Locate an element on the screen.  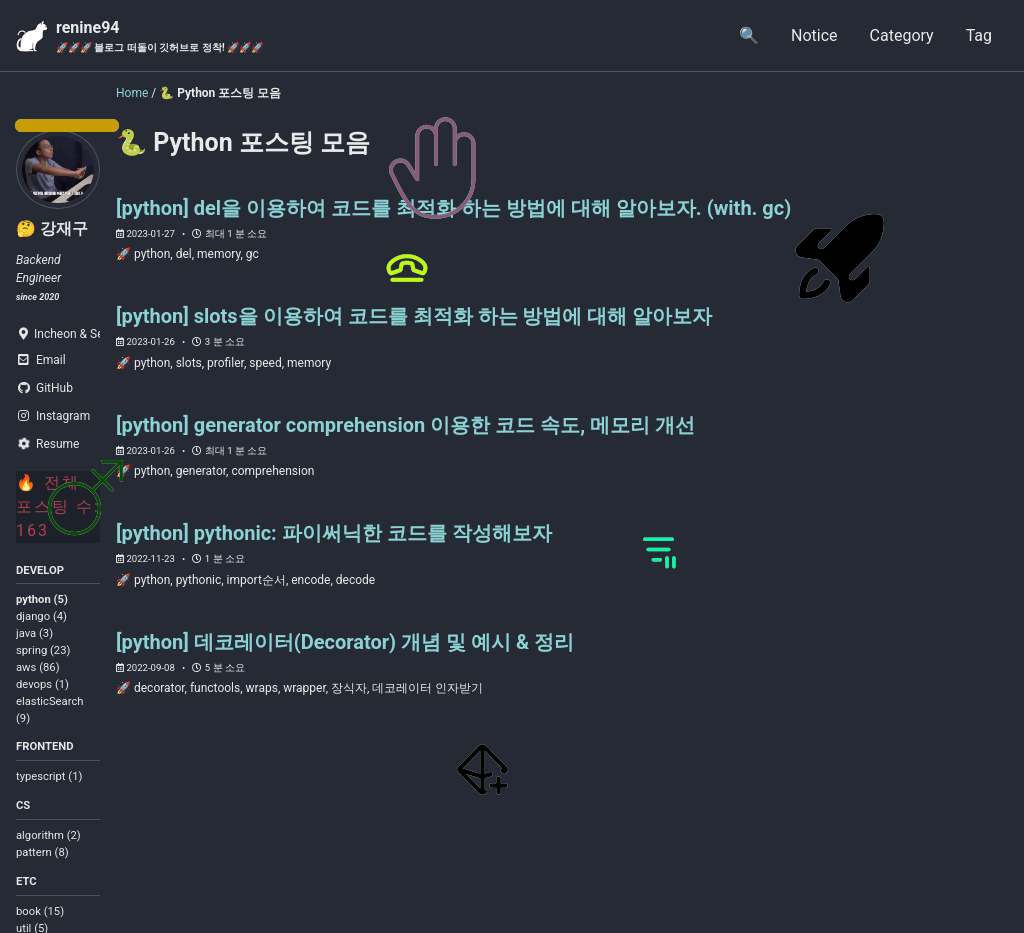
stop or pause an action is located at coordinates (436, 168).